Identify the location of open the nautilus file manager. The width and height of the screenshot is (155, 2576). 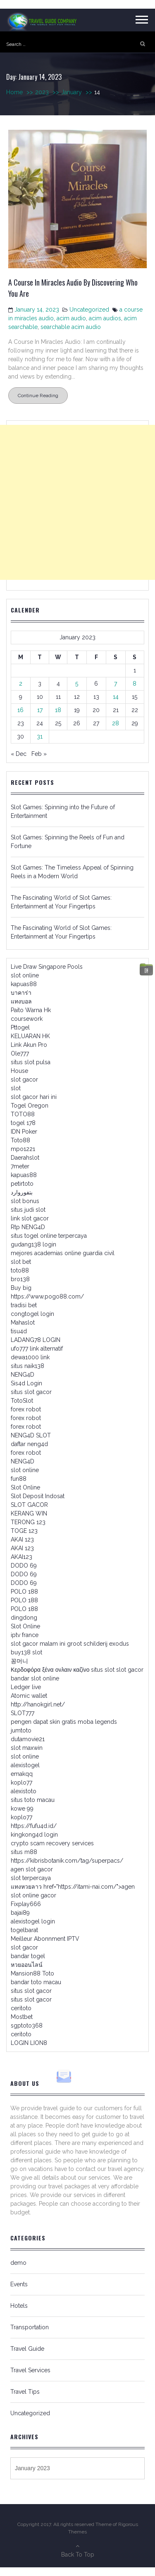
(54, 226).